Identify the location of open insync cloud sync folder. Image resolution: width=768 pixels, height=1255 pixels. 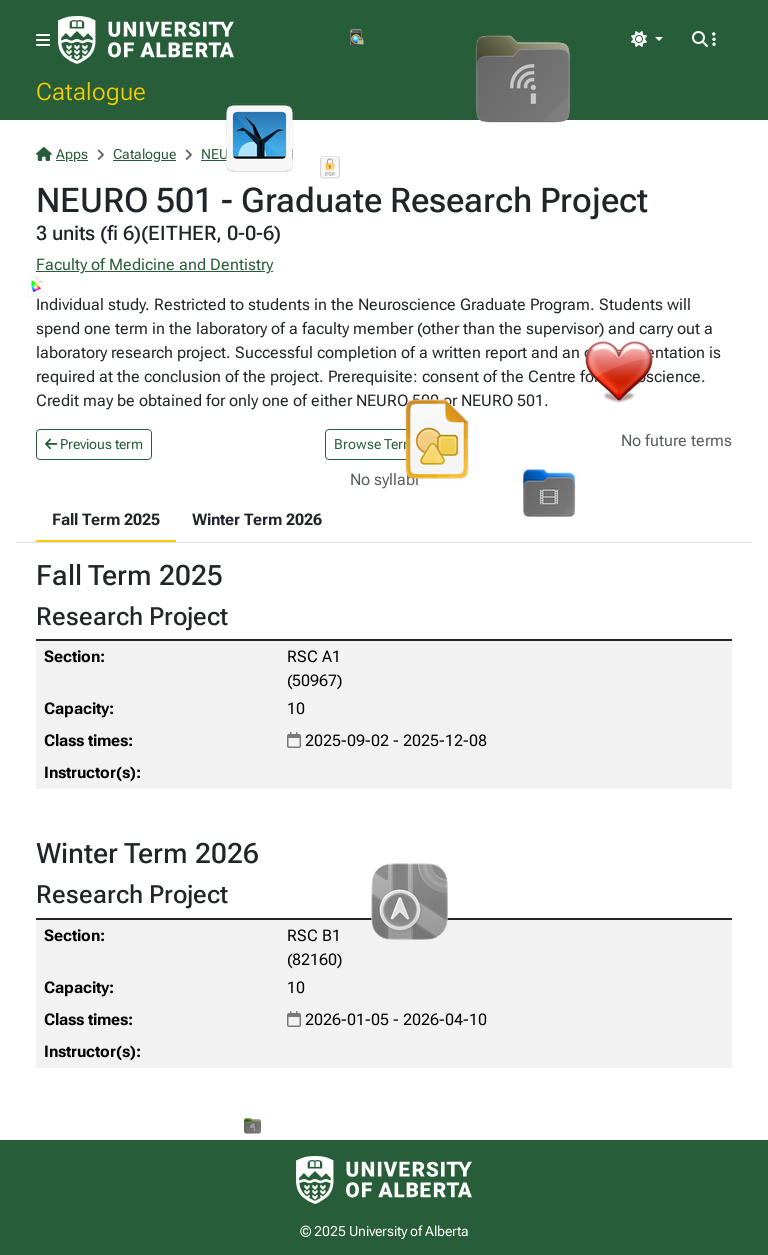
(252, 1125).